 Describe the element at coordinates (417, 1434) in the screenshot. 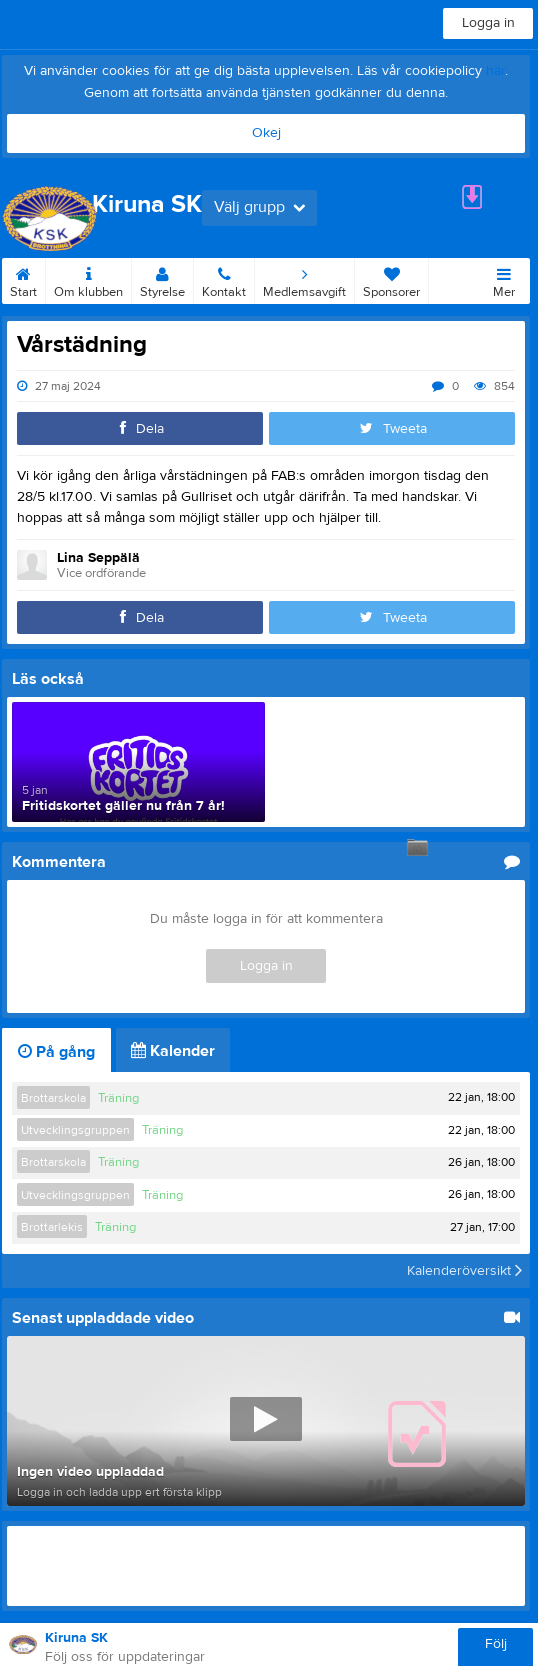

I see `open libreoffice math application` at that location.